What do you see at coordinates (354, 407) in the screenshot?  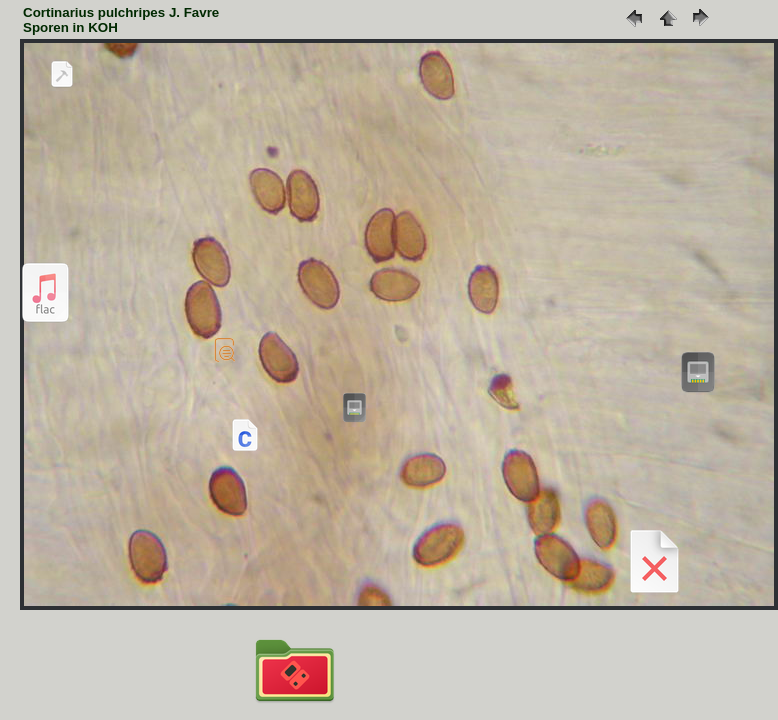 I see `sega master system ROM file` at bounding box center [354, 407].